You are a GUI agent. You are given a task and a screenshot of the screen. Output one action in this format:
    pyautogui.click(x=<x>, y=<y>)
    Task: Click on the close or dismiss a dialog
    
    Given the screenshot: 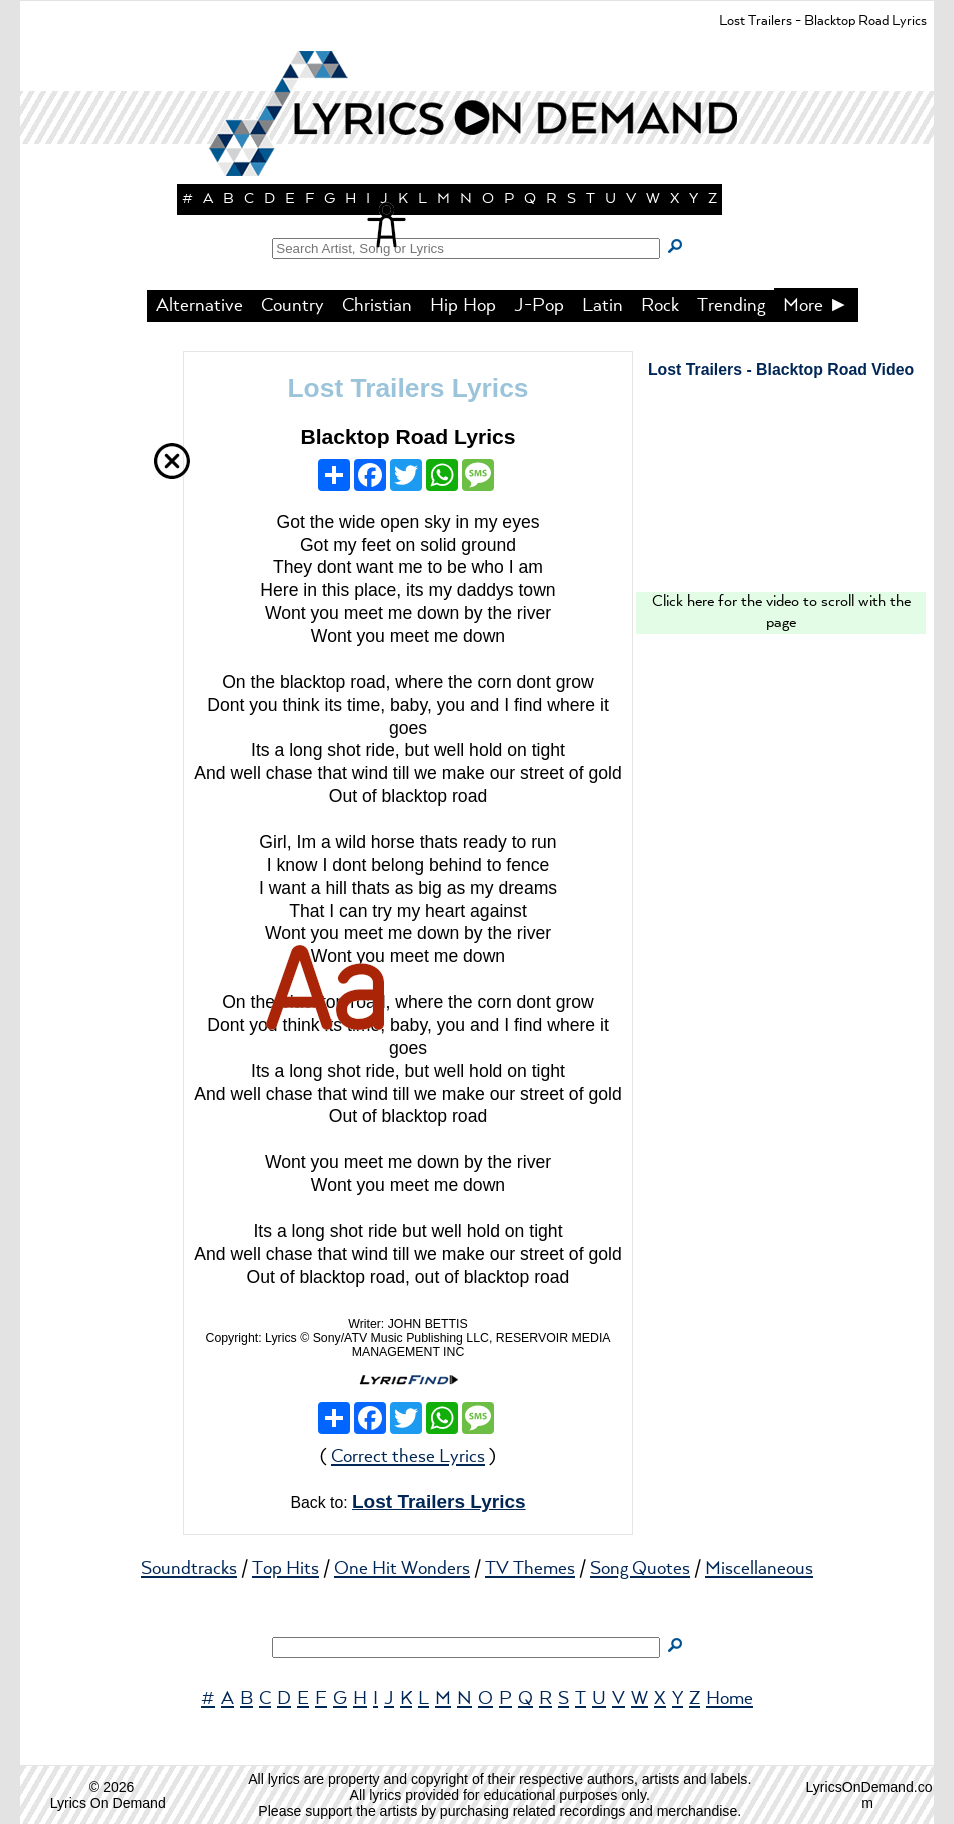 What is the action you would take?
    pyautogui.click(x=172, y=461)
    